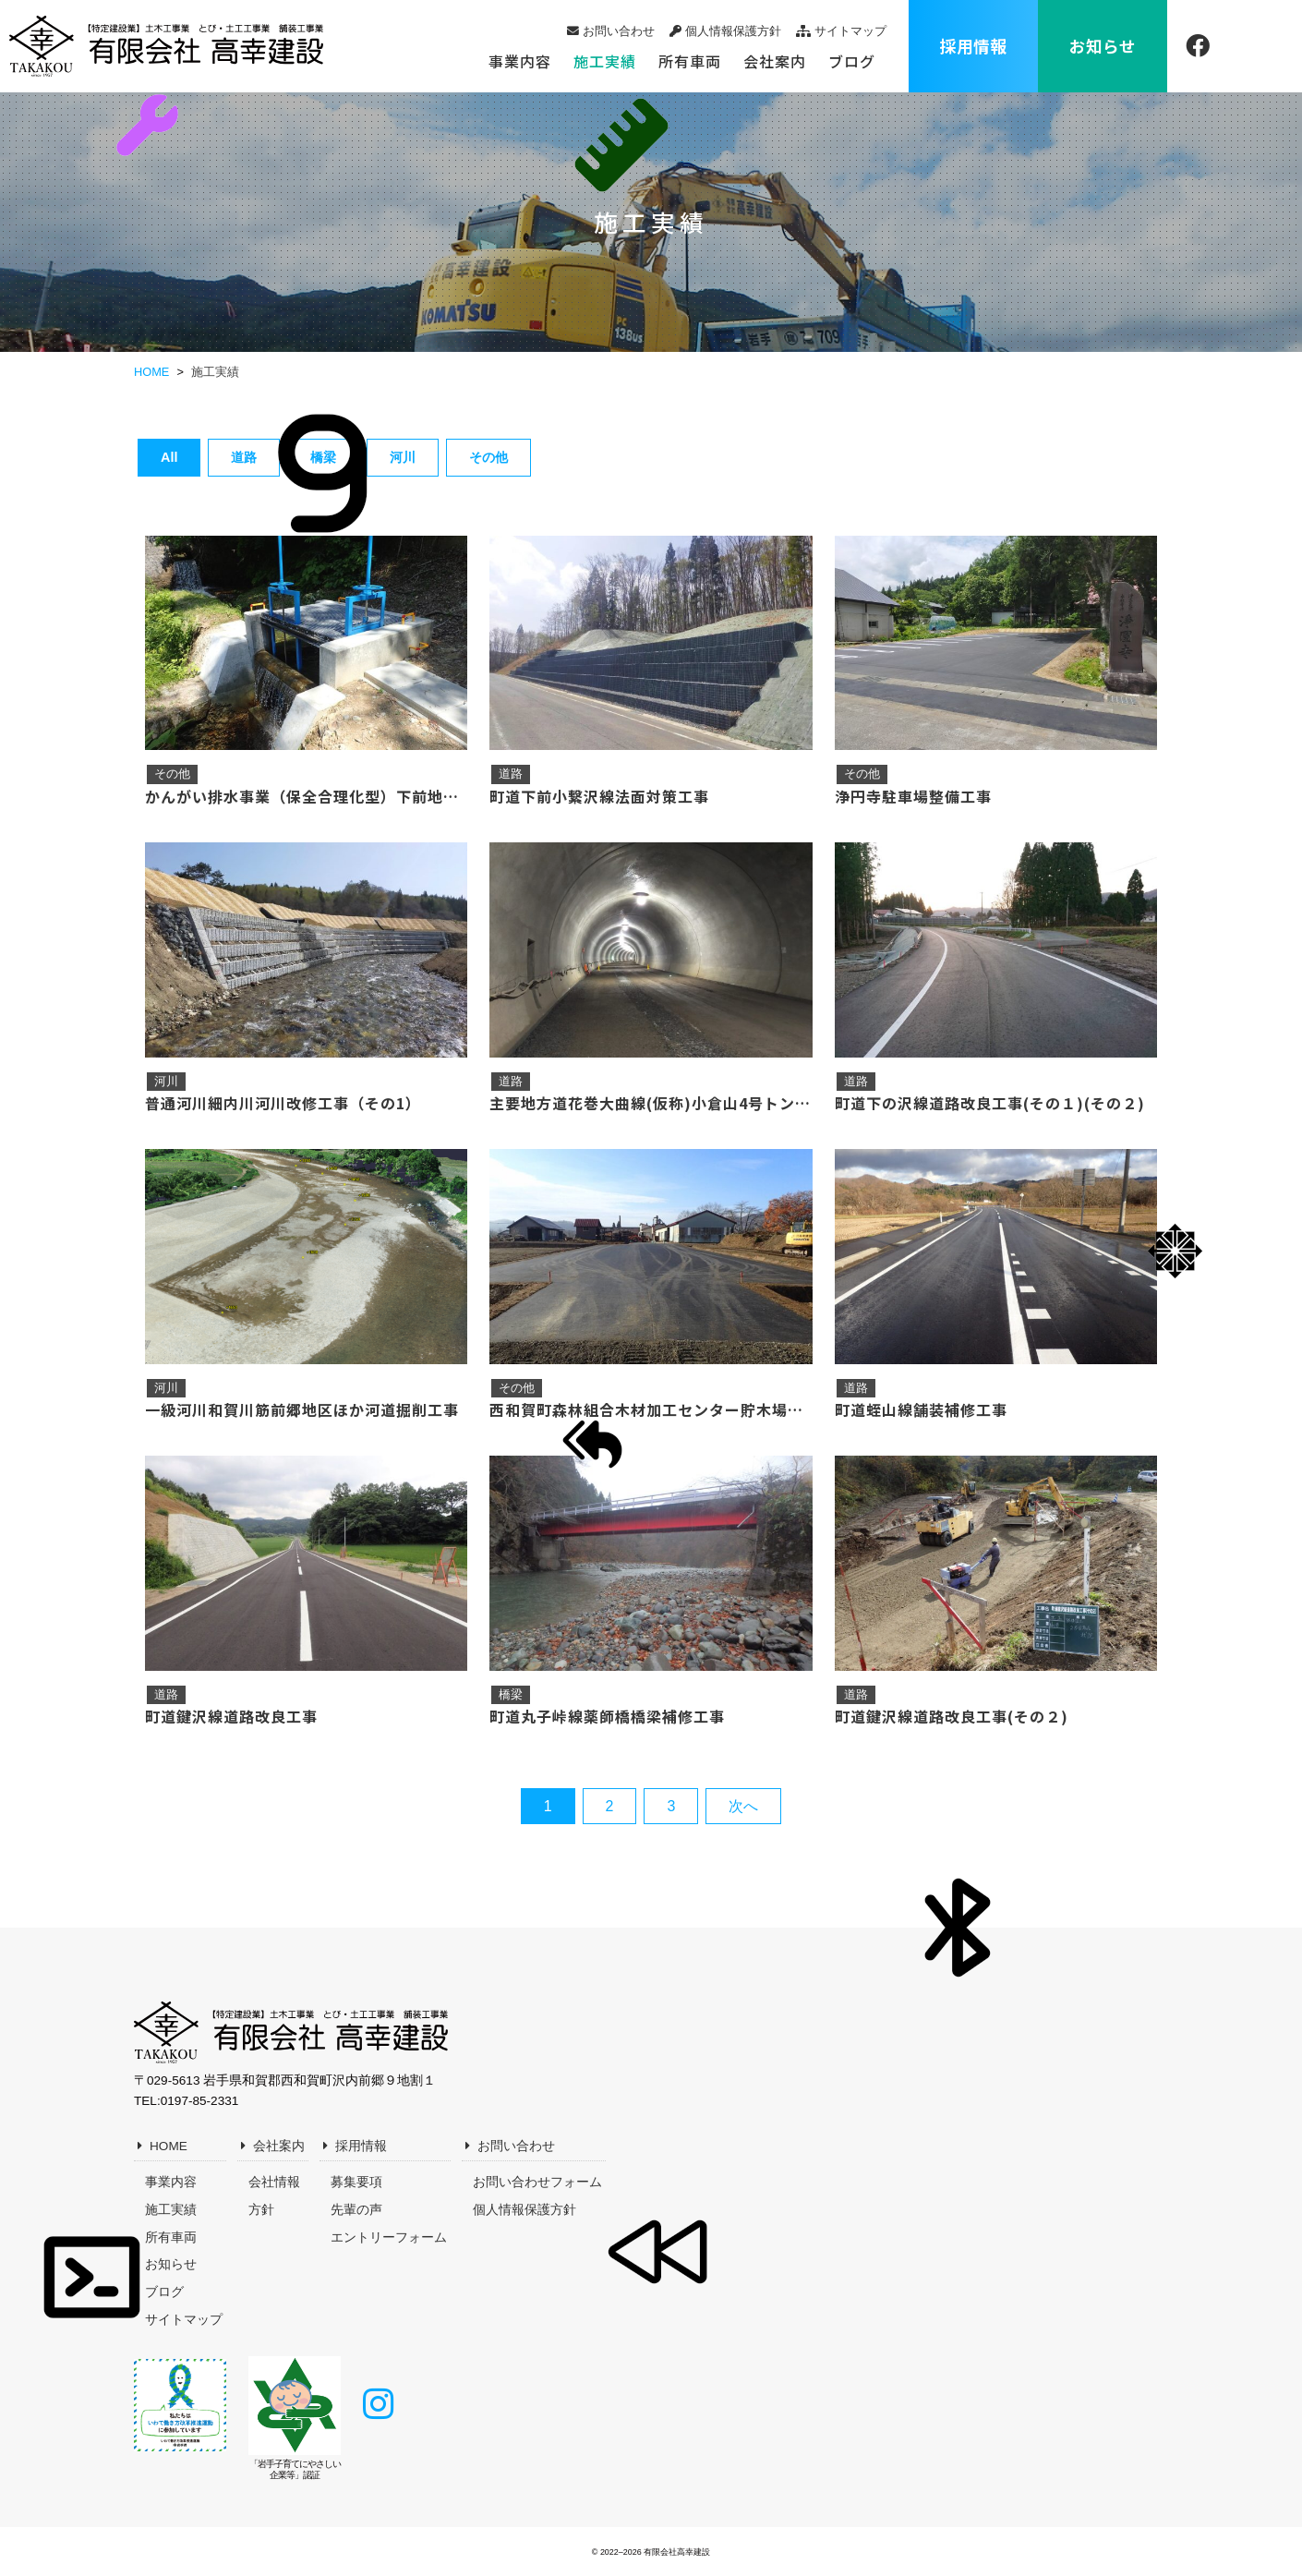  Describe the element at coordinates (661, 2252) in the screenshot. I see `rewind media or skip backward` at that location.